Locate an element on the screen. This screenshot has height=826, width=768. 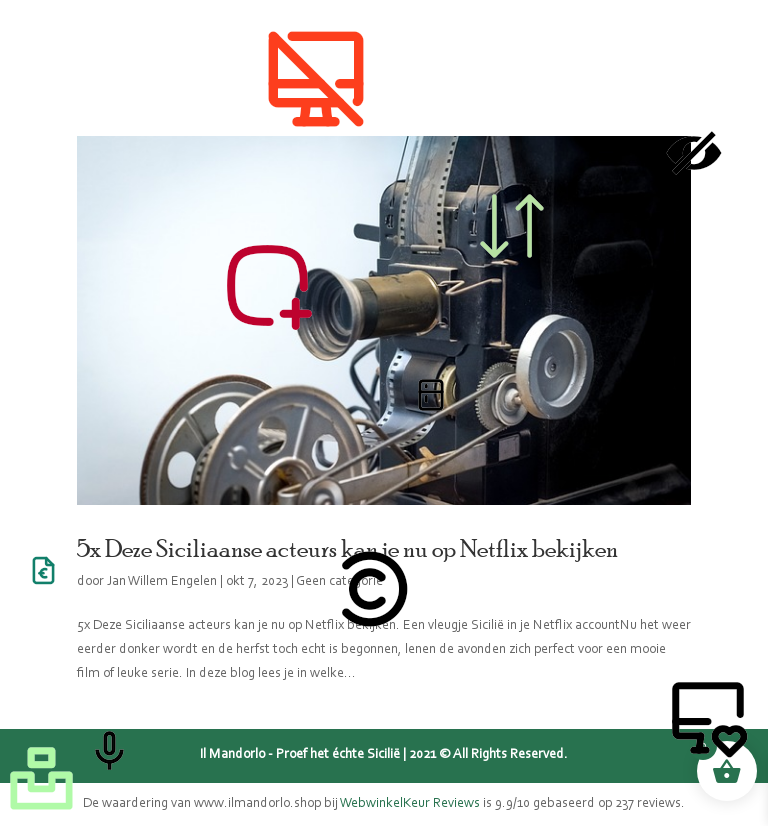
access unsplash photo library is located at coordinates (41, 778).